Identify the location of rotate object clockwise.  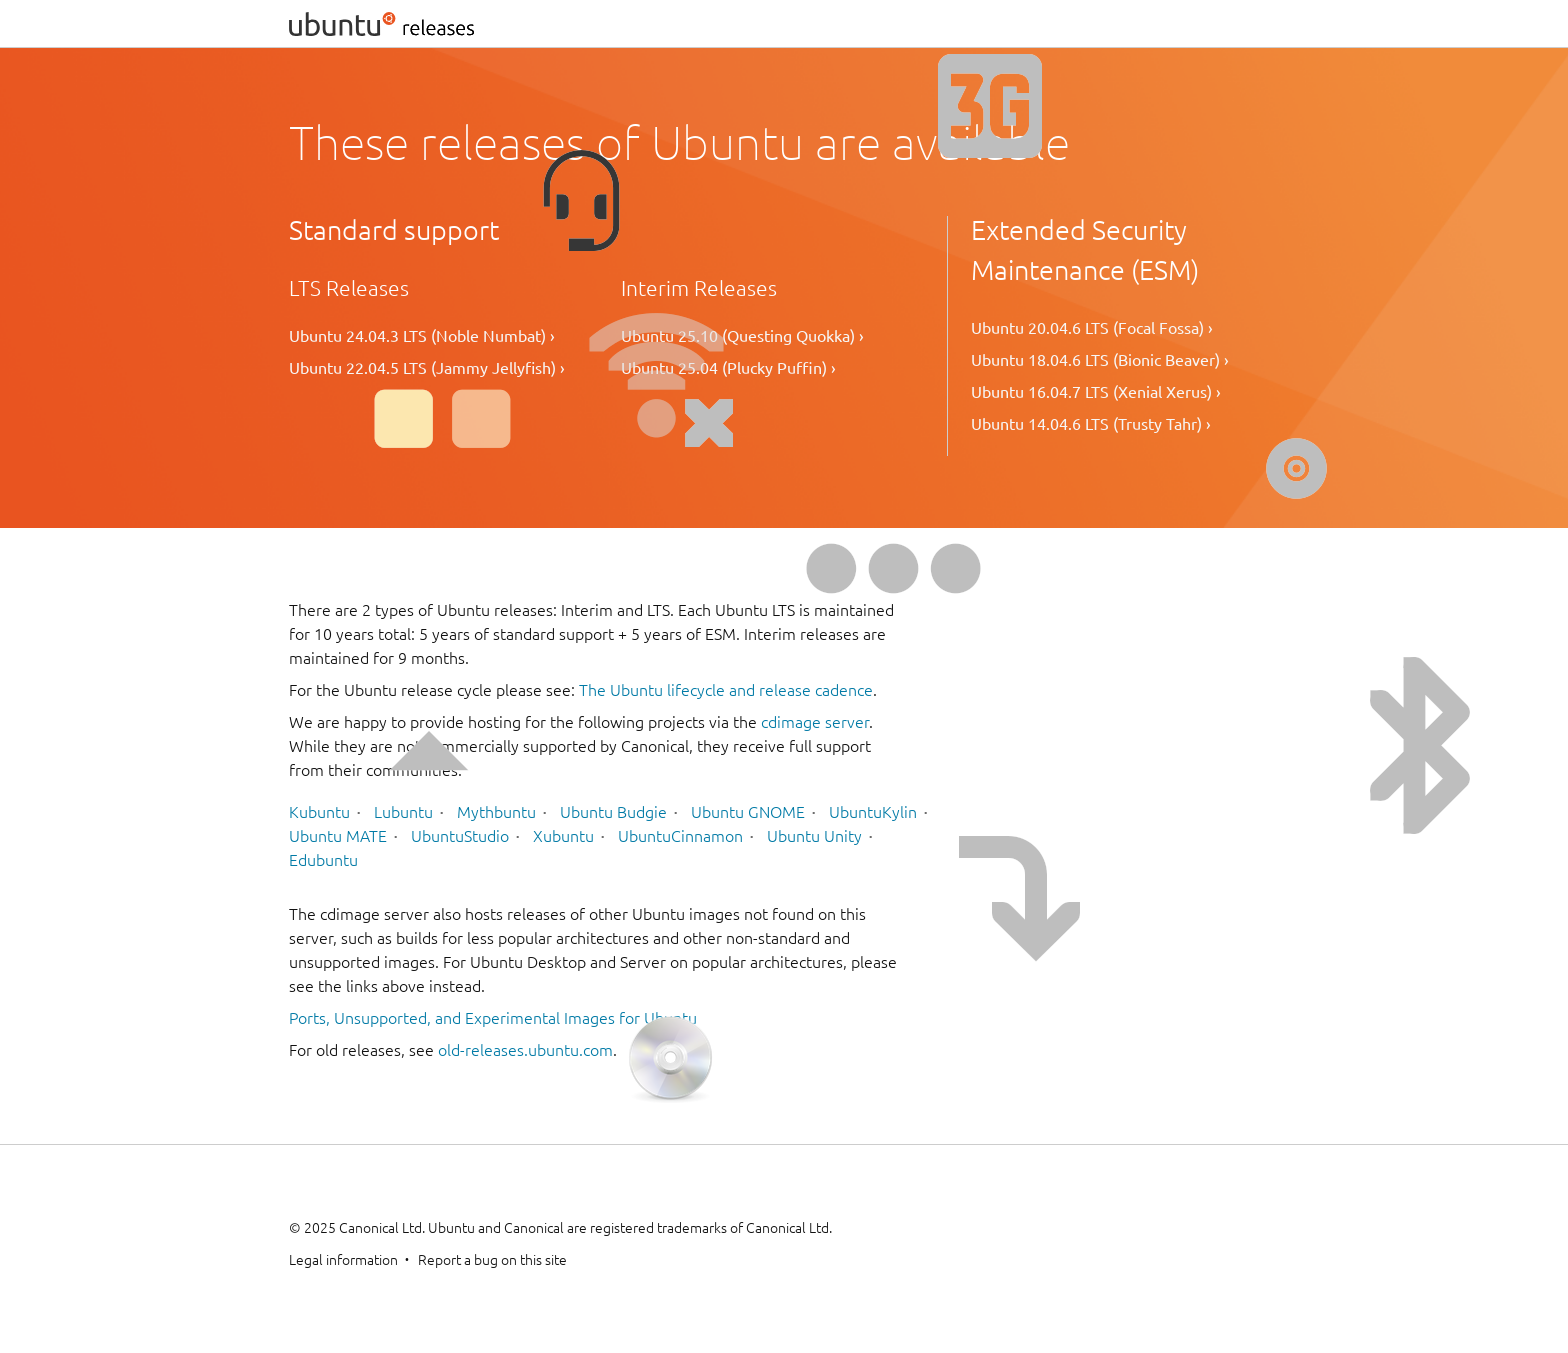
(1014, 891).